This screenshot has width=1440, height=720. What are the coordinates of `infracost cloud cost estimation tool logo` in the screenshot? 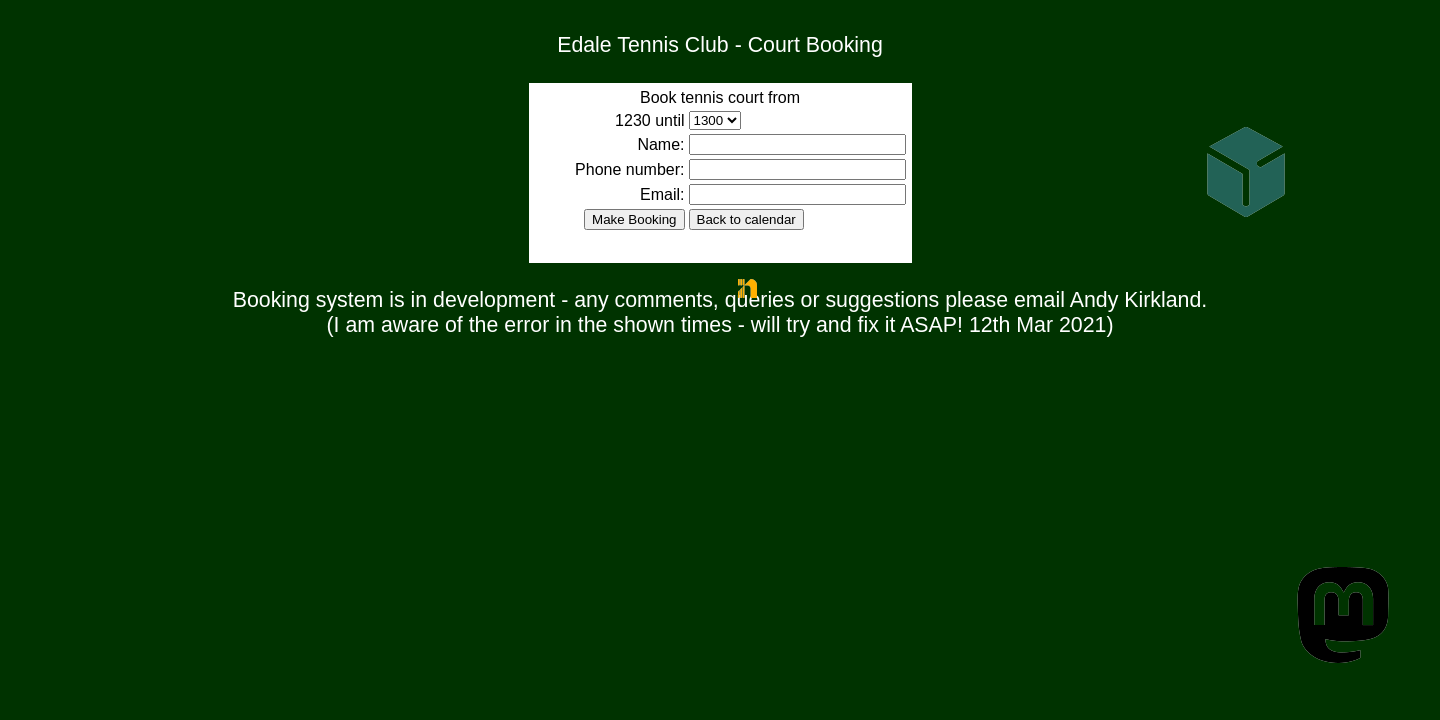 It's located at (747, 288).